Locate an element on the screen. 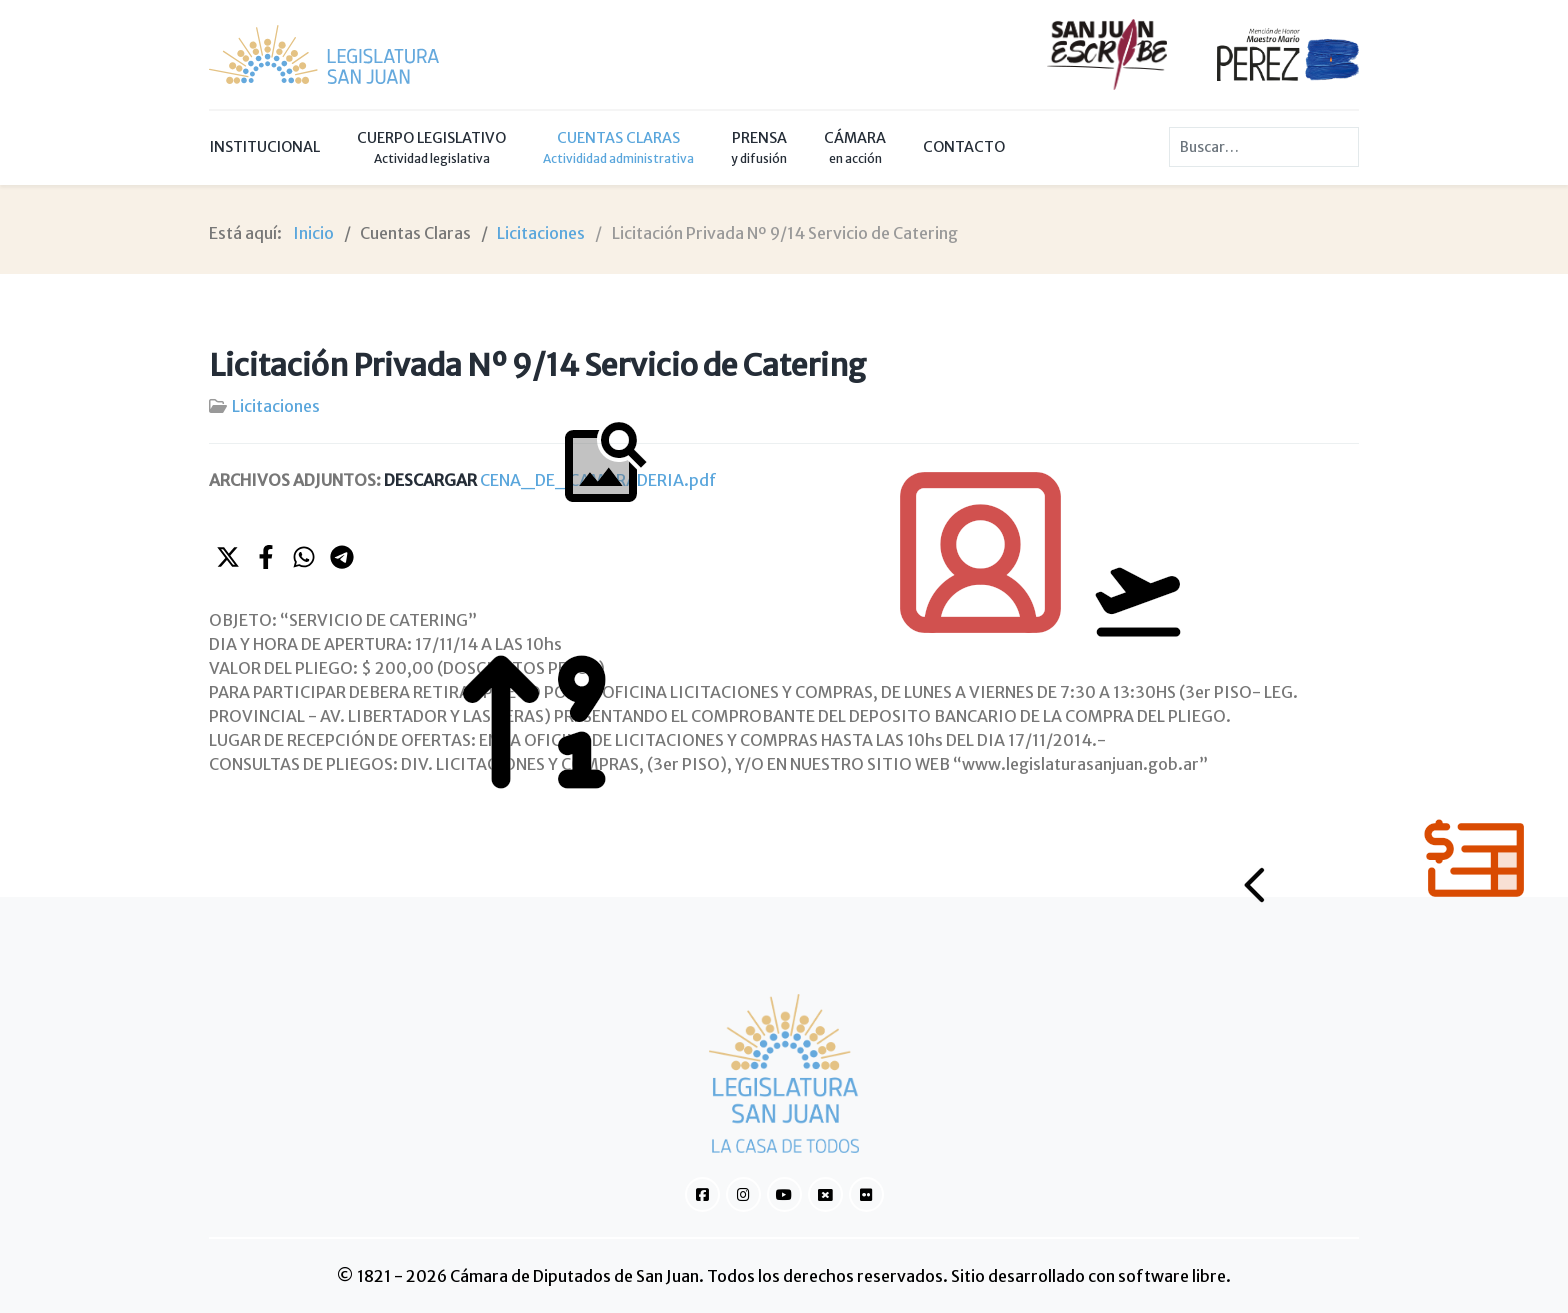 Image resolution: width=1568 pixels, height=1313 pixels. view user profile is located at coordinates (980, 552).